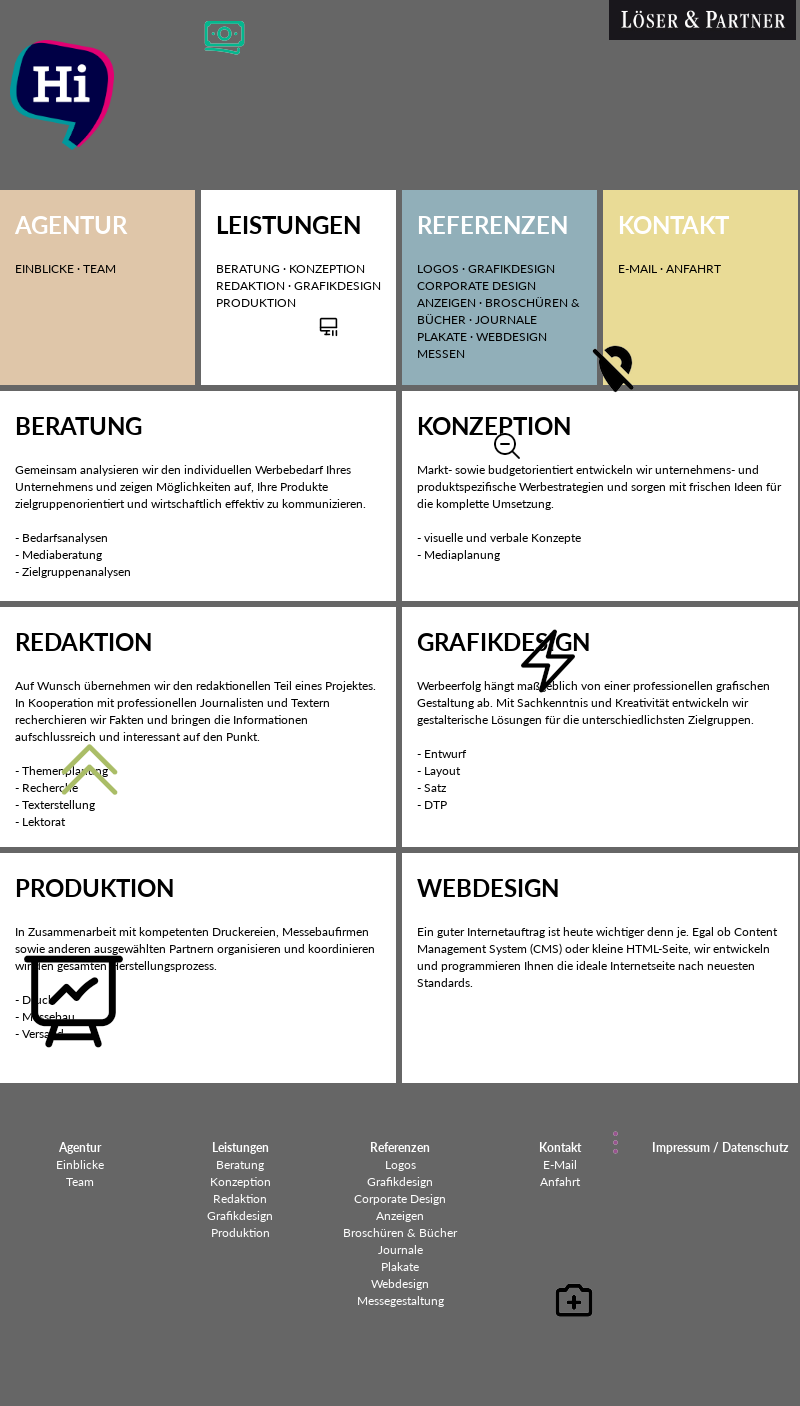 The width and height of the screenshot is (800, 1406). I want to click on view presentation or slideshow, so click(73, 1001).